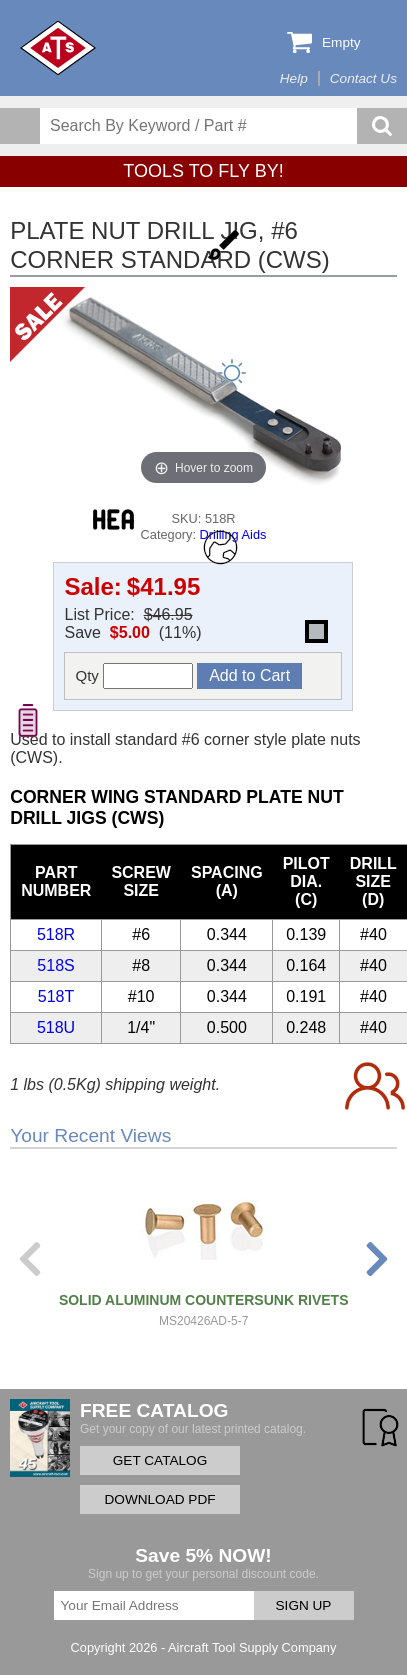  Describe the element at coordinates (113, 519) in the screenshot. I see `indicates HTTP HEAD request method` at that location.